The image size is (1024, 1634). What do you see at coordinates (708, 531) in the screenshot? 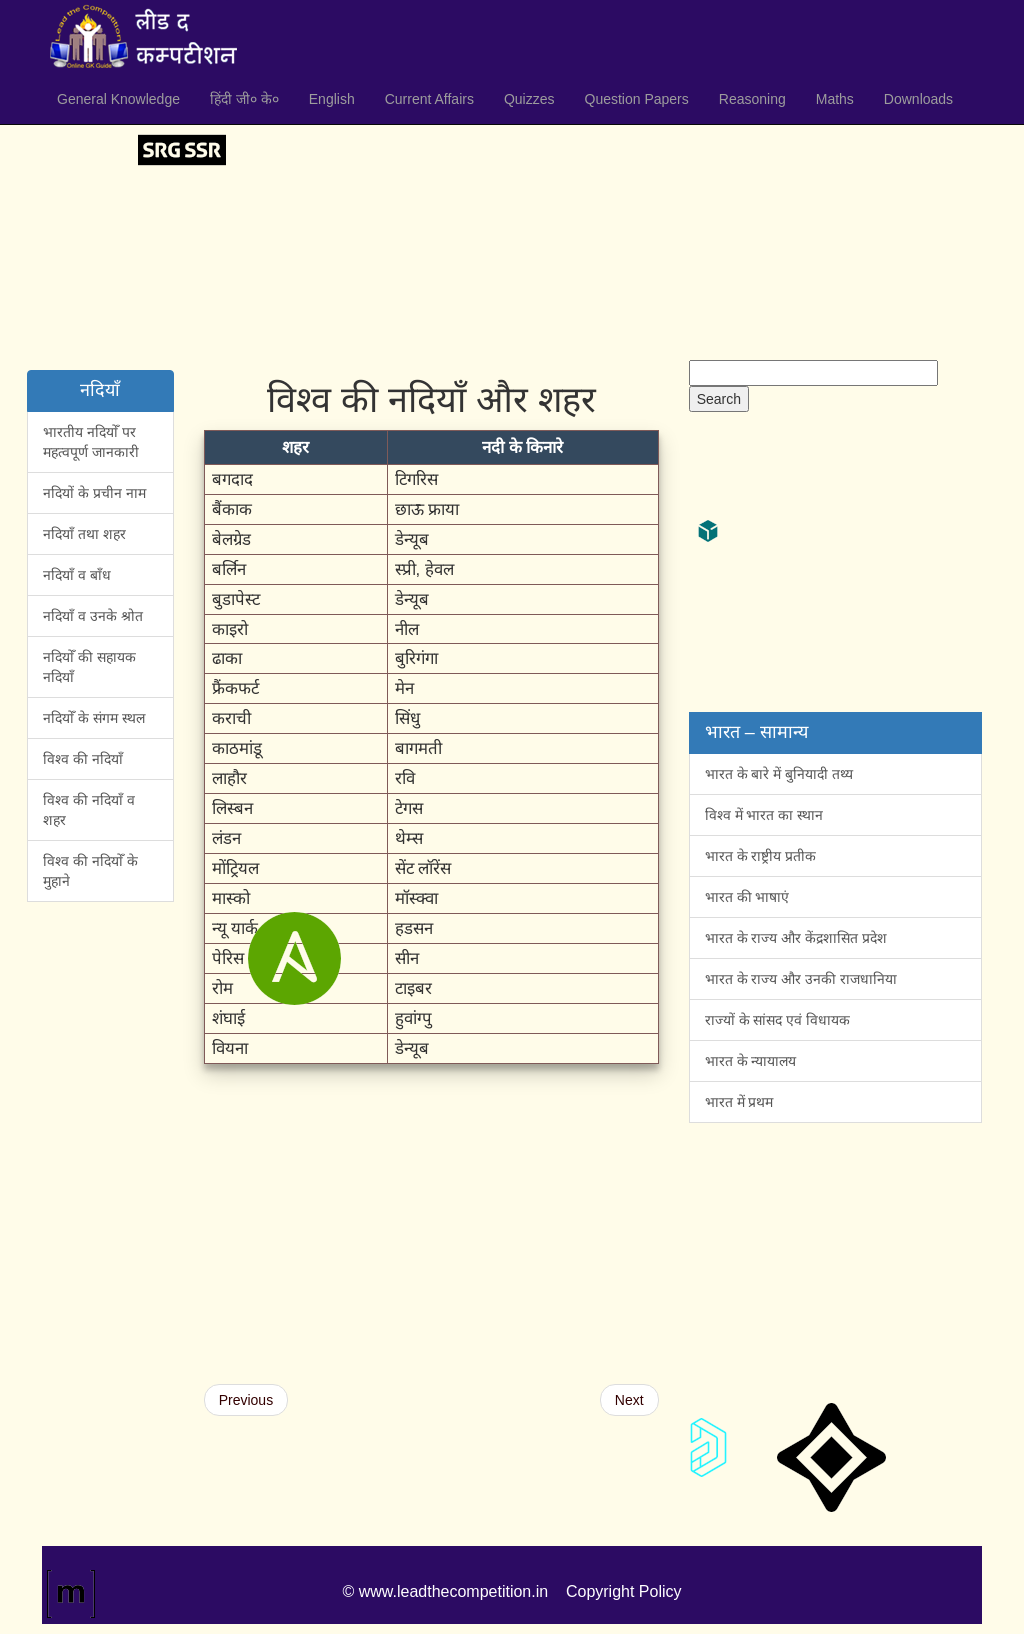
I see `DPD parcel delivery service logo` at bounding box center [708, 531].